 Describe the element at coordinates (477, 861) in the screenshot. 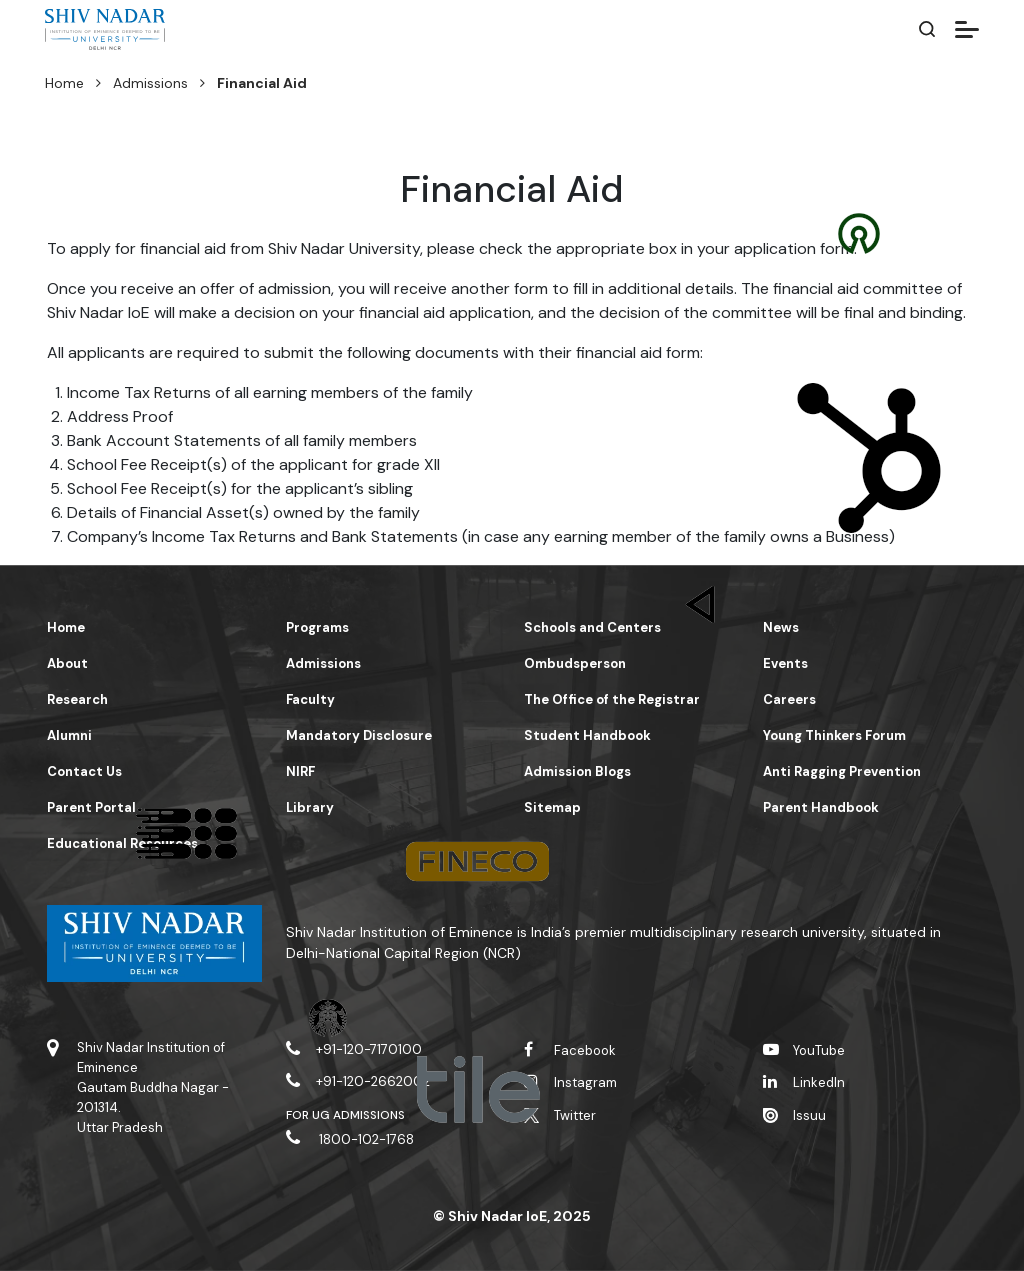

I see `open the Fineco banking app` at that location.